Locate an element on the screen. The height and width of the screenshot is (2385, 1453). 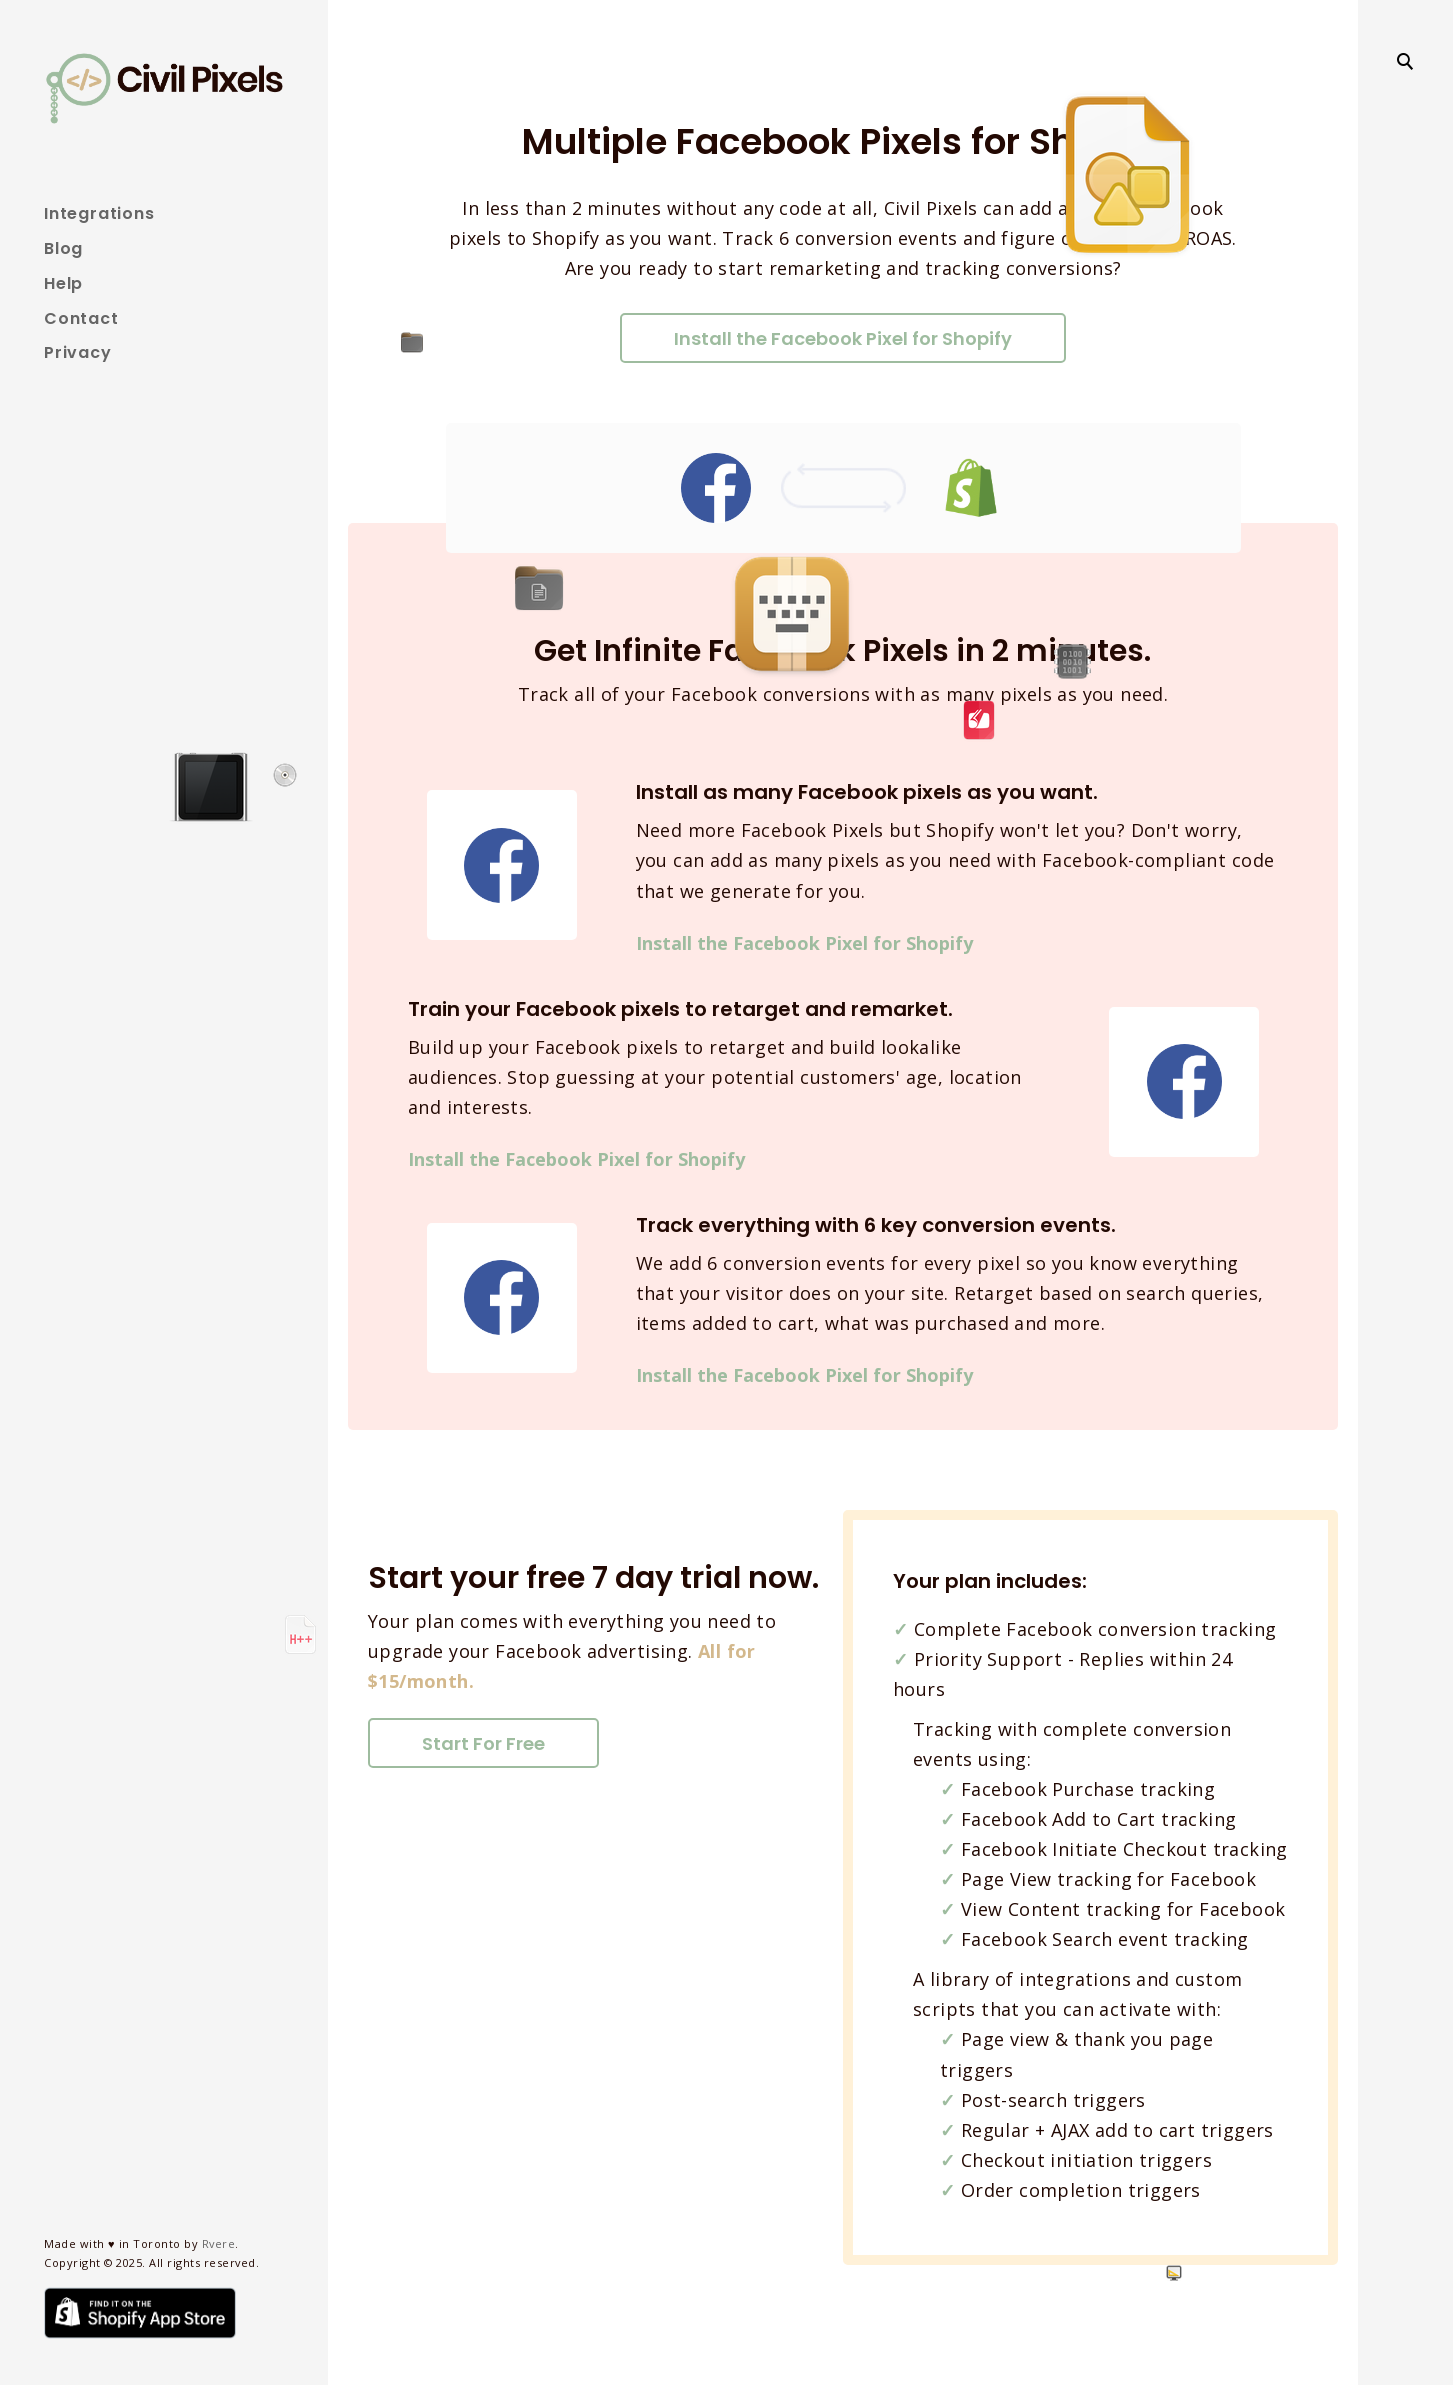
open your documents folder is located at coordinates (539, 588).